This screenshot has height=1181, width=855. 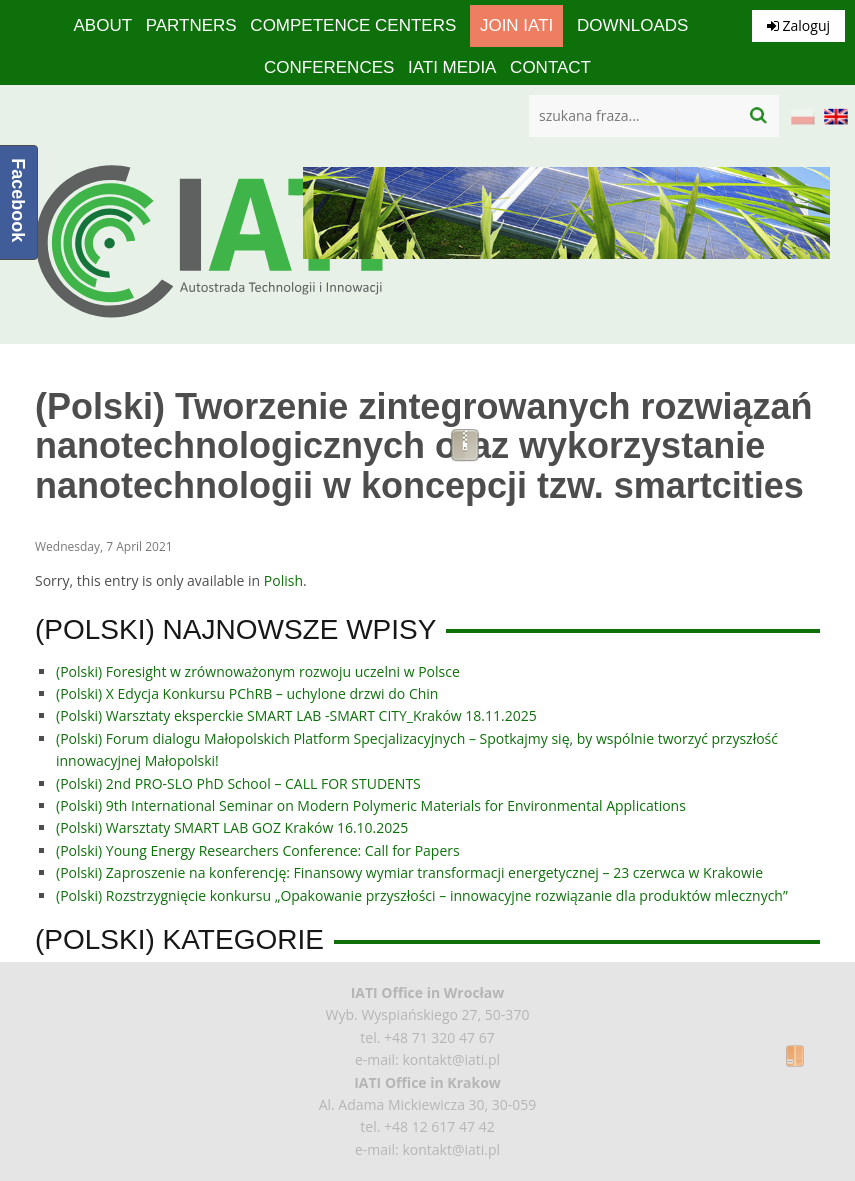 I want to click on open archive manager application, so click(x=465, y=445).